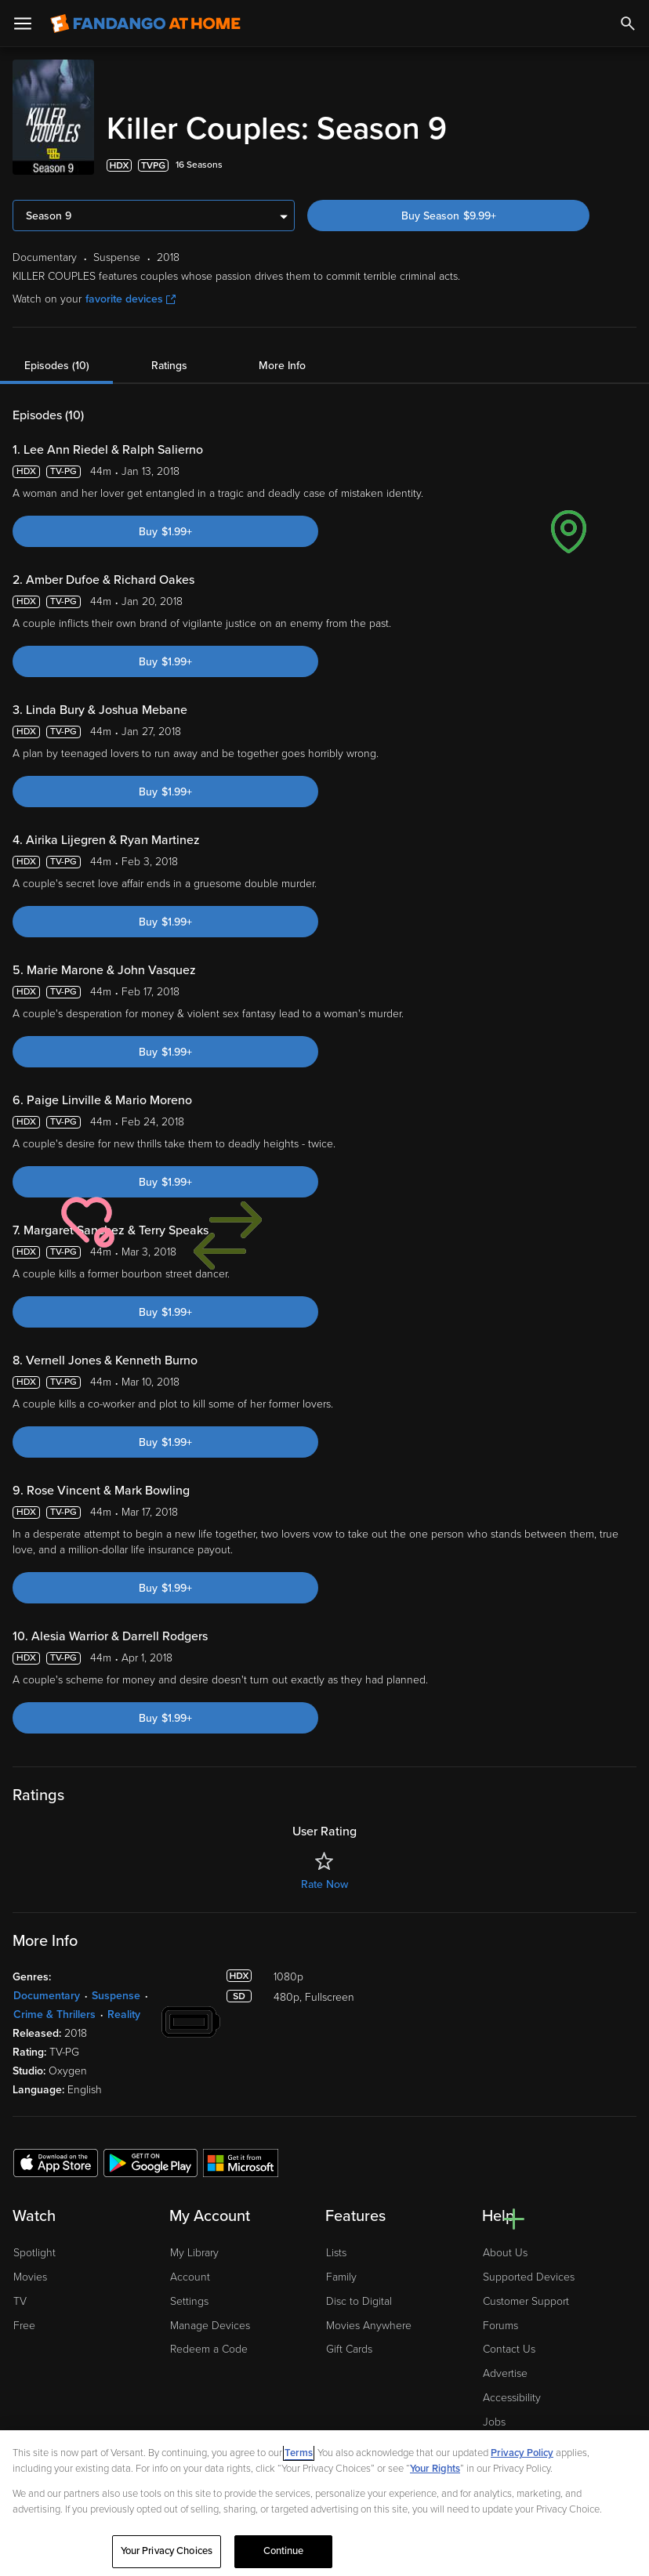 The height and width of the screenshot is (2576, 649). What do you see at coordinates (190, 2020) in the screenshot?
I see `indicates battery is fully charged` at bounding box center [190, 2020].